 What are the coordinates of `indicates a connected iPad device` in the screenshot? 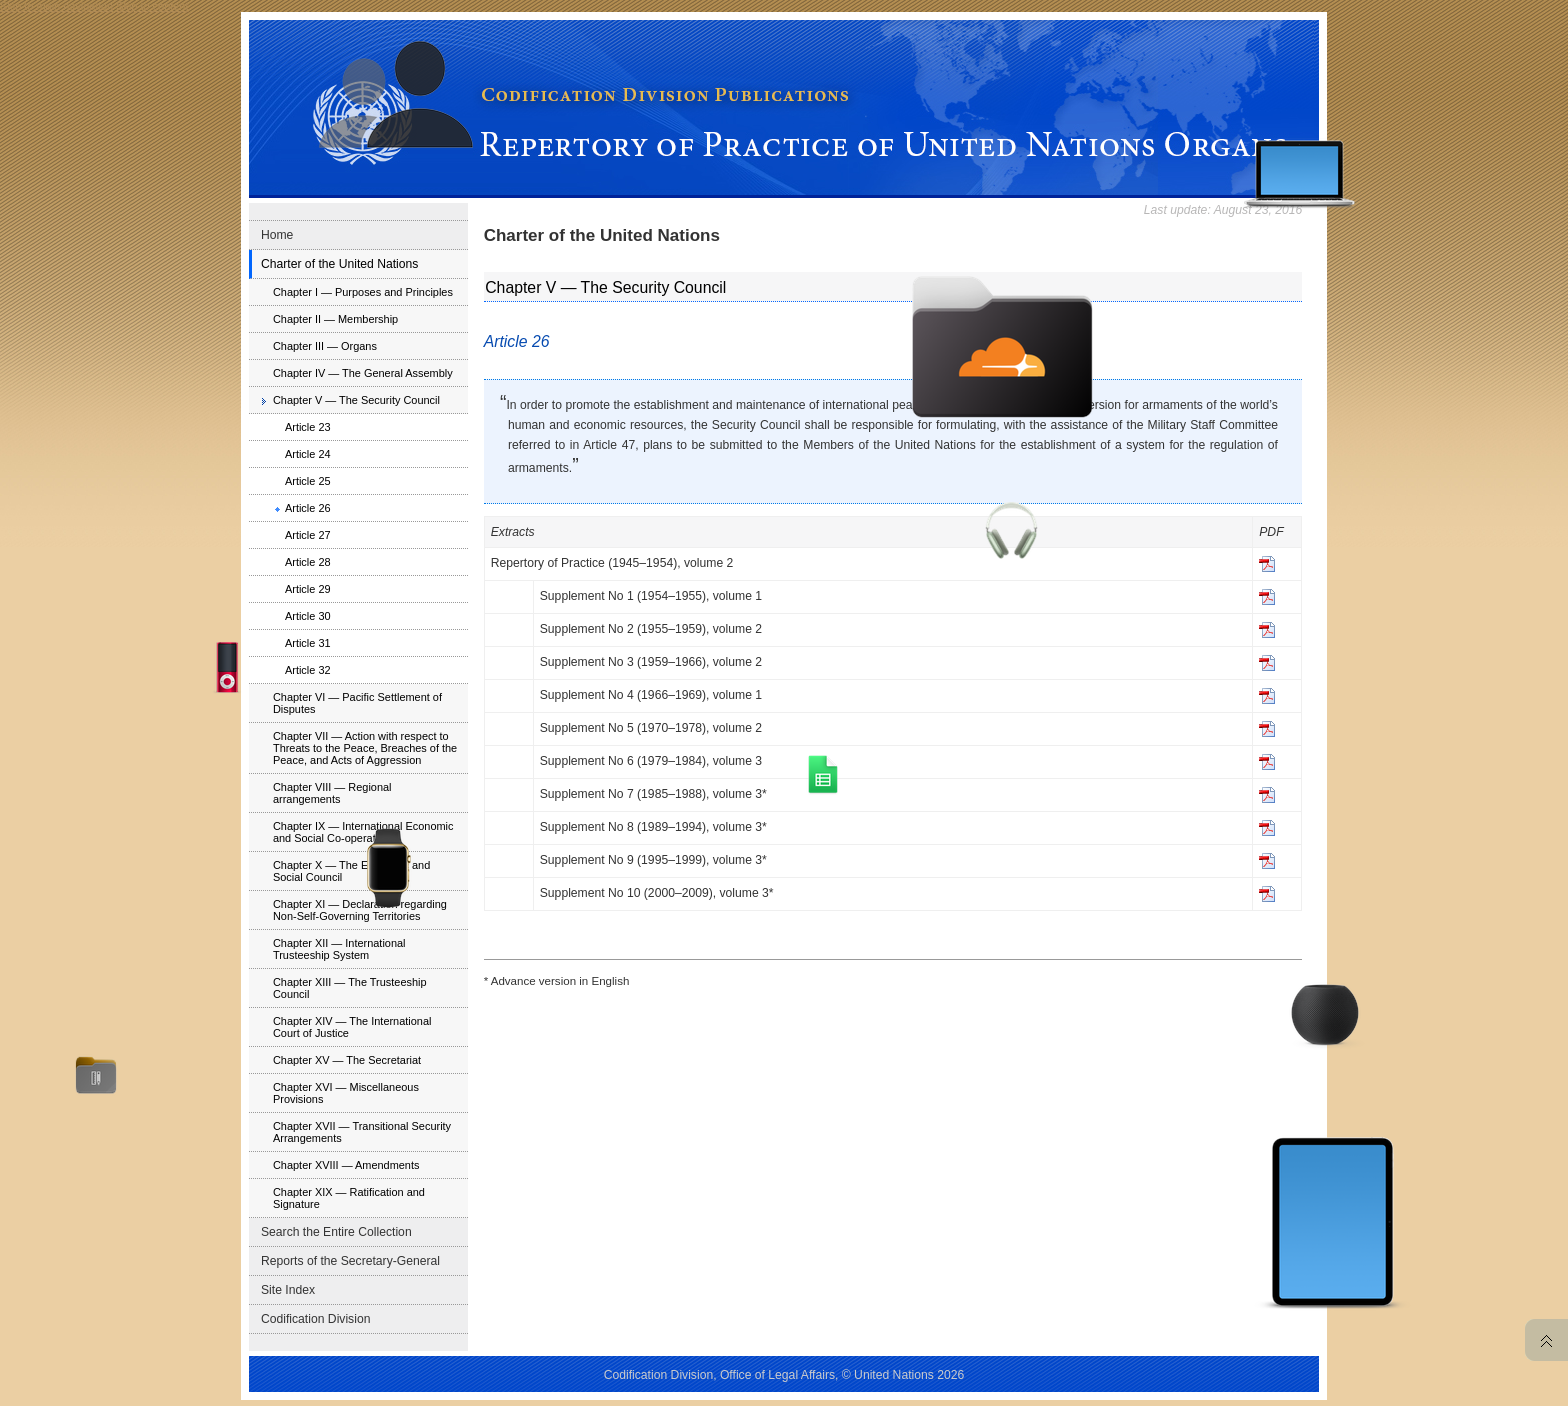 It's located at (1332, 1223).